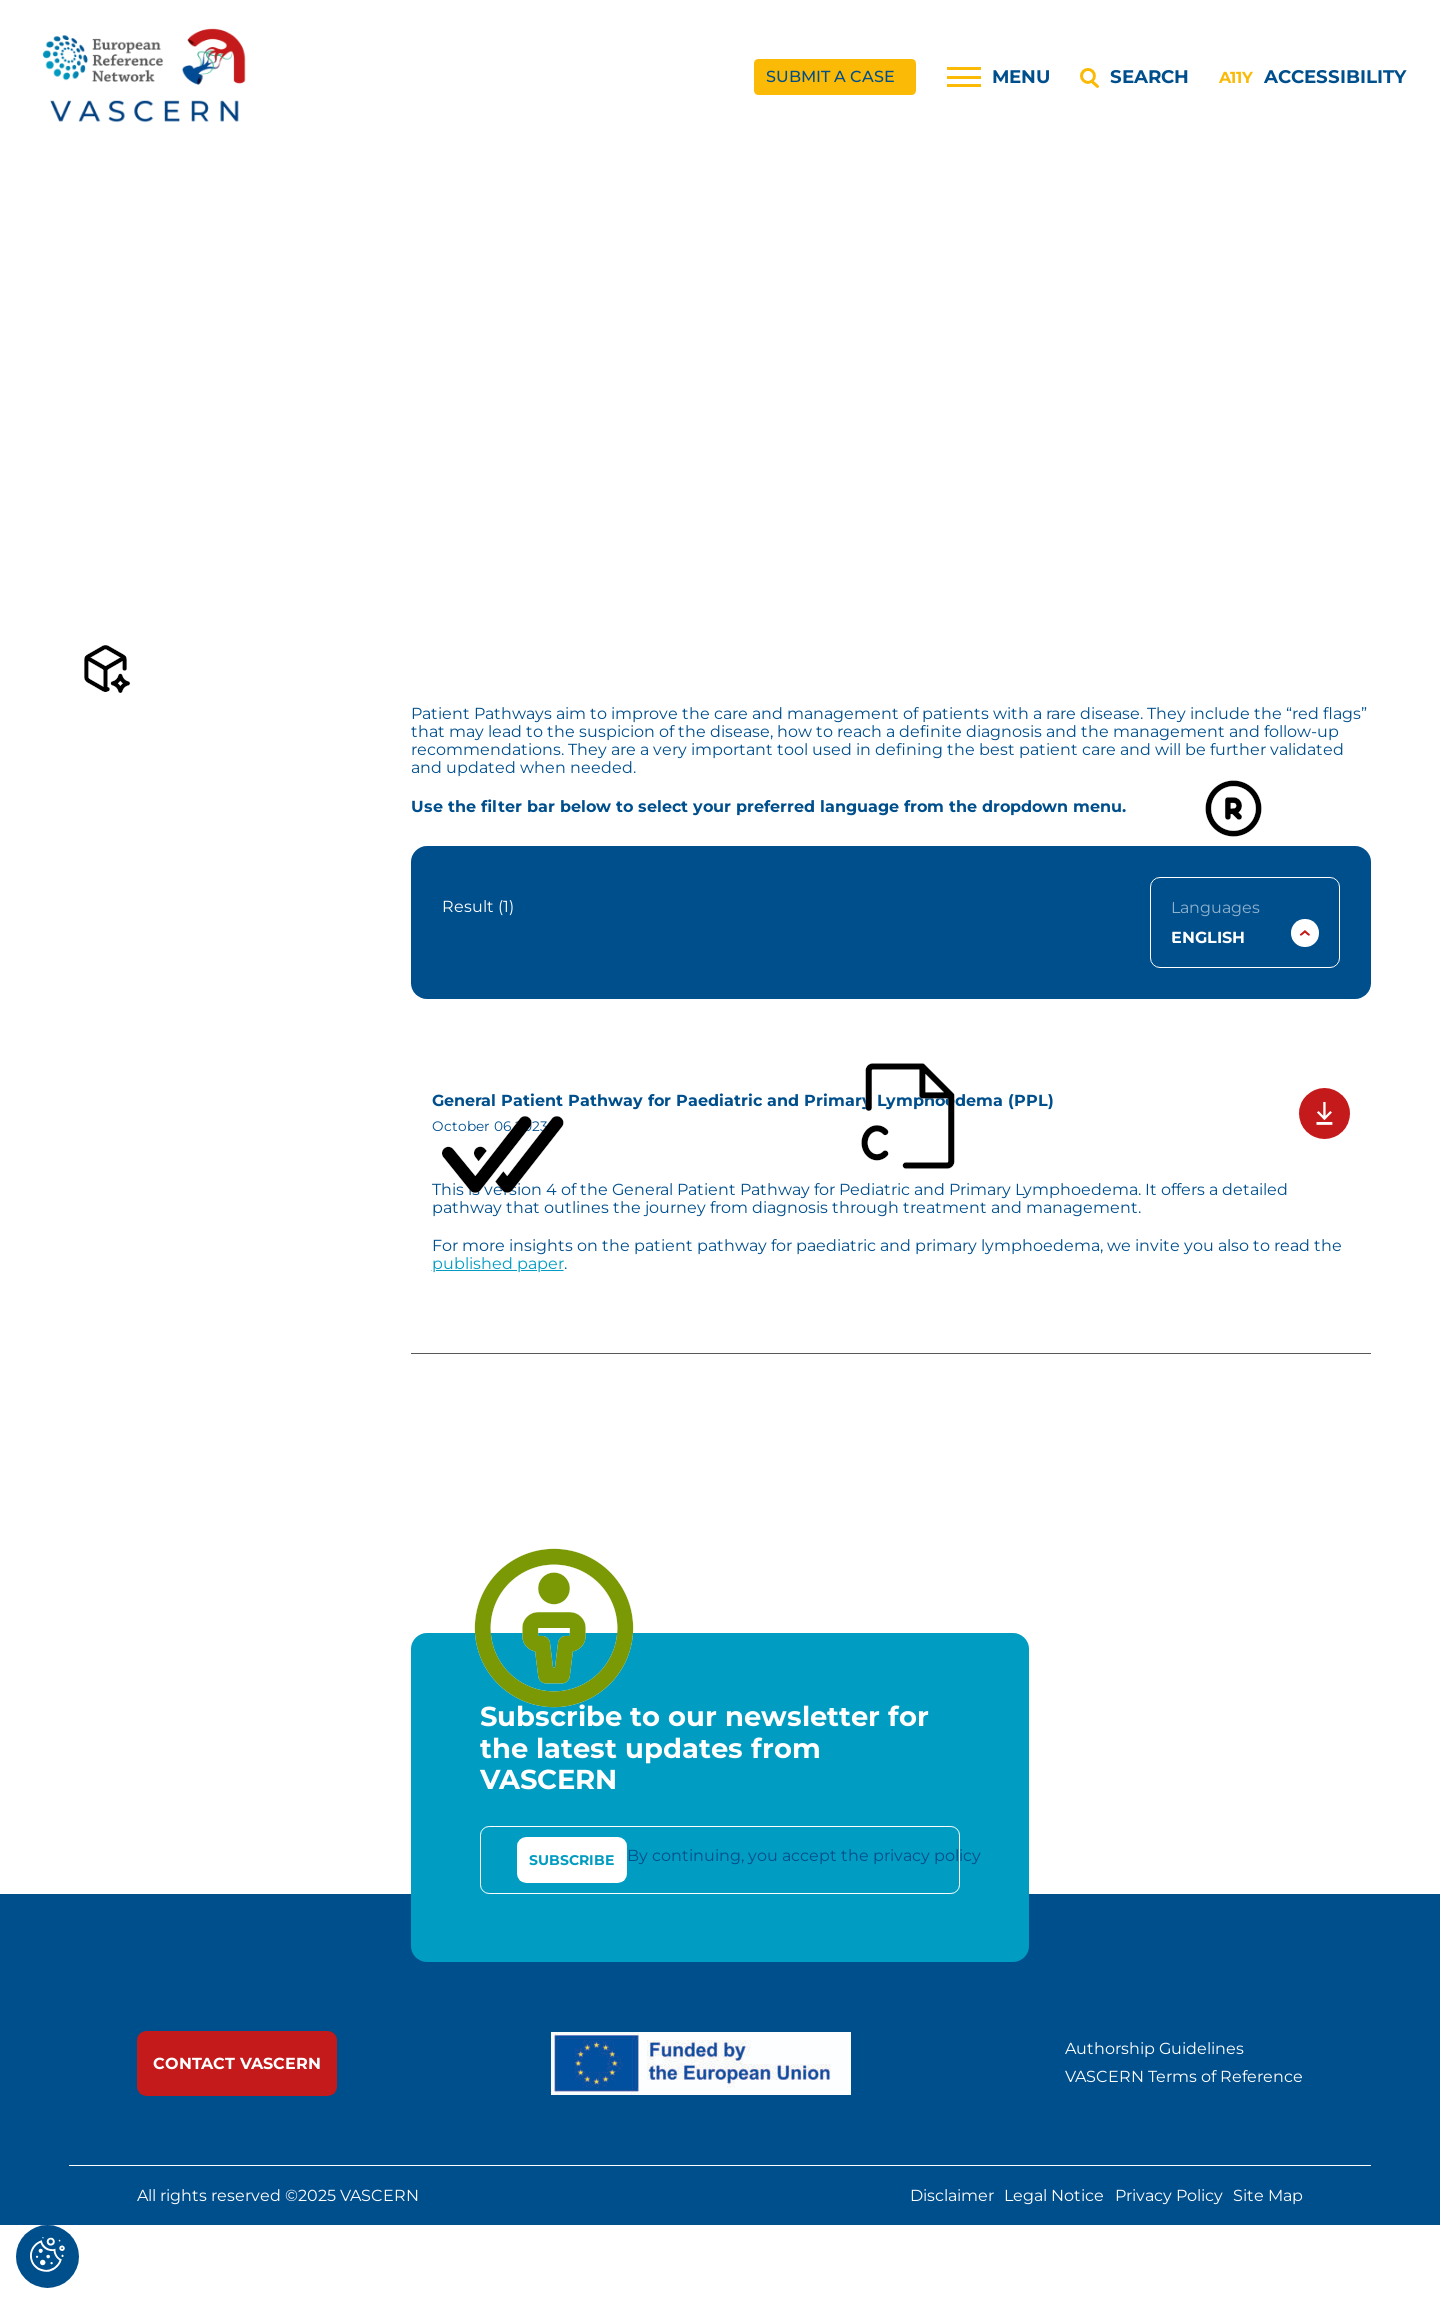 The height and width of the screenshot is (2304, 1440). What do you see at coordinates (554, 1628) in the screenshot?
I see `indicates creative commons attribution license required` at bounding box center [554, 1628].